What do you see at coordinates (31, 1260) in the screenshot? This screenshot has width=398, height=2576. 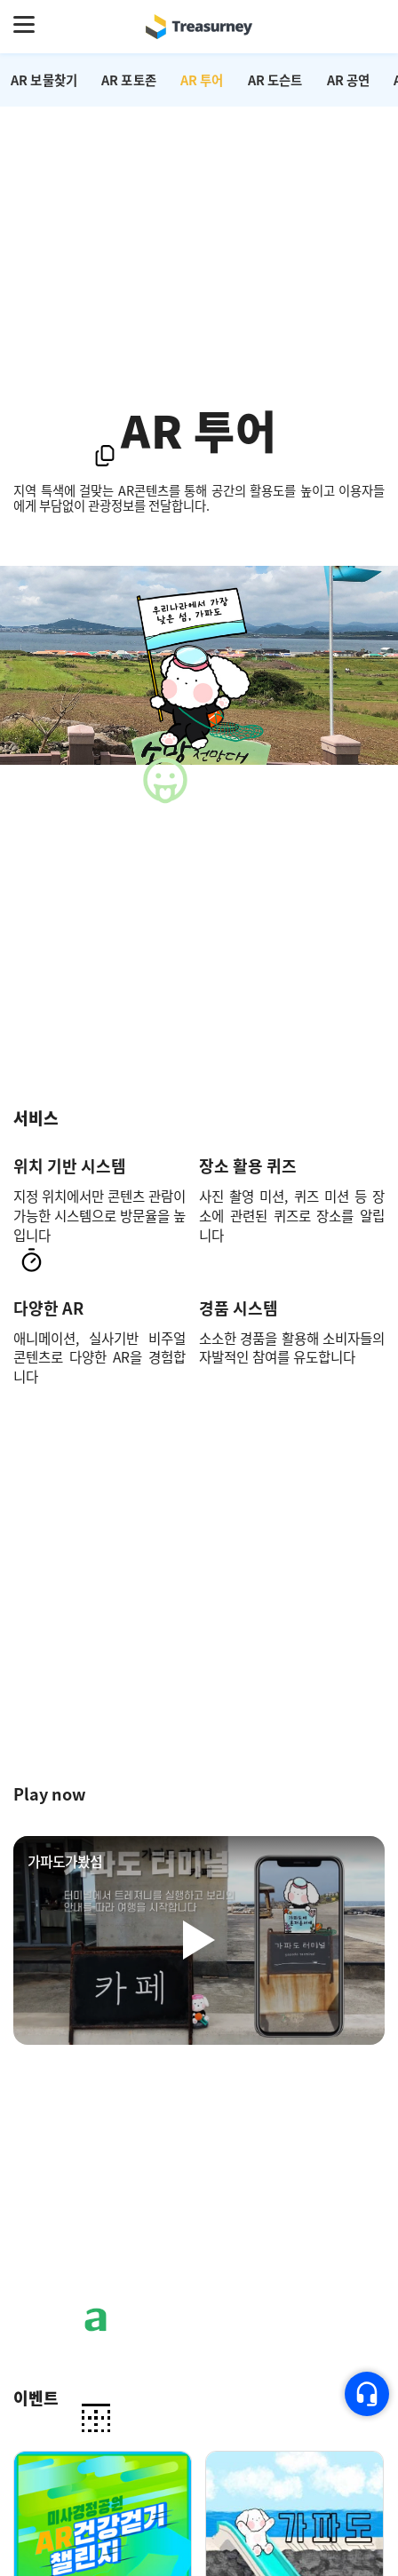 I see `start or set a timer` at bounding box center [31, 1260].